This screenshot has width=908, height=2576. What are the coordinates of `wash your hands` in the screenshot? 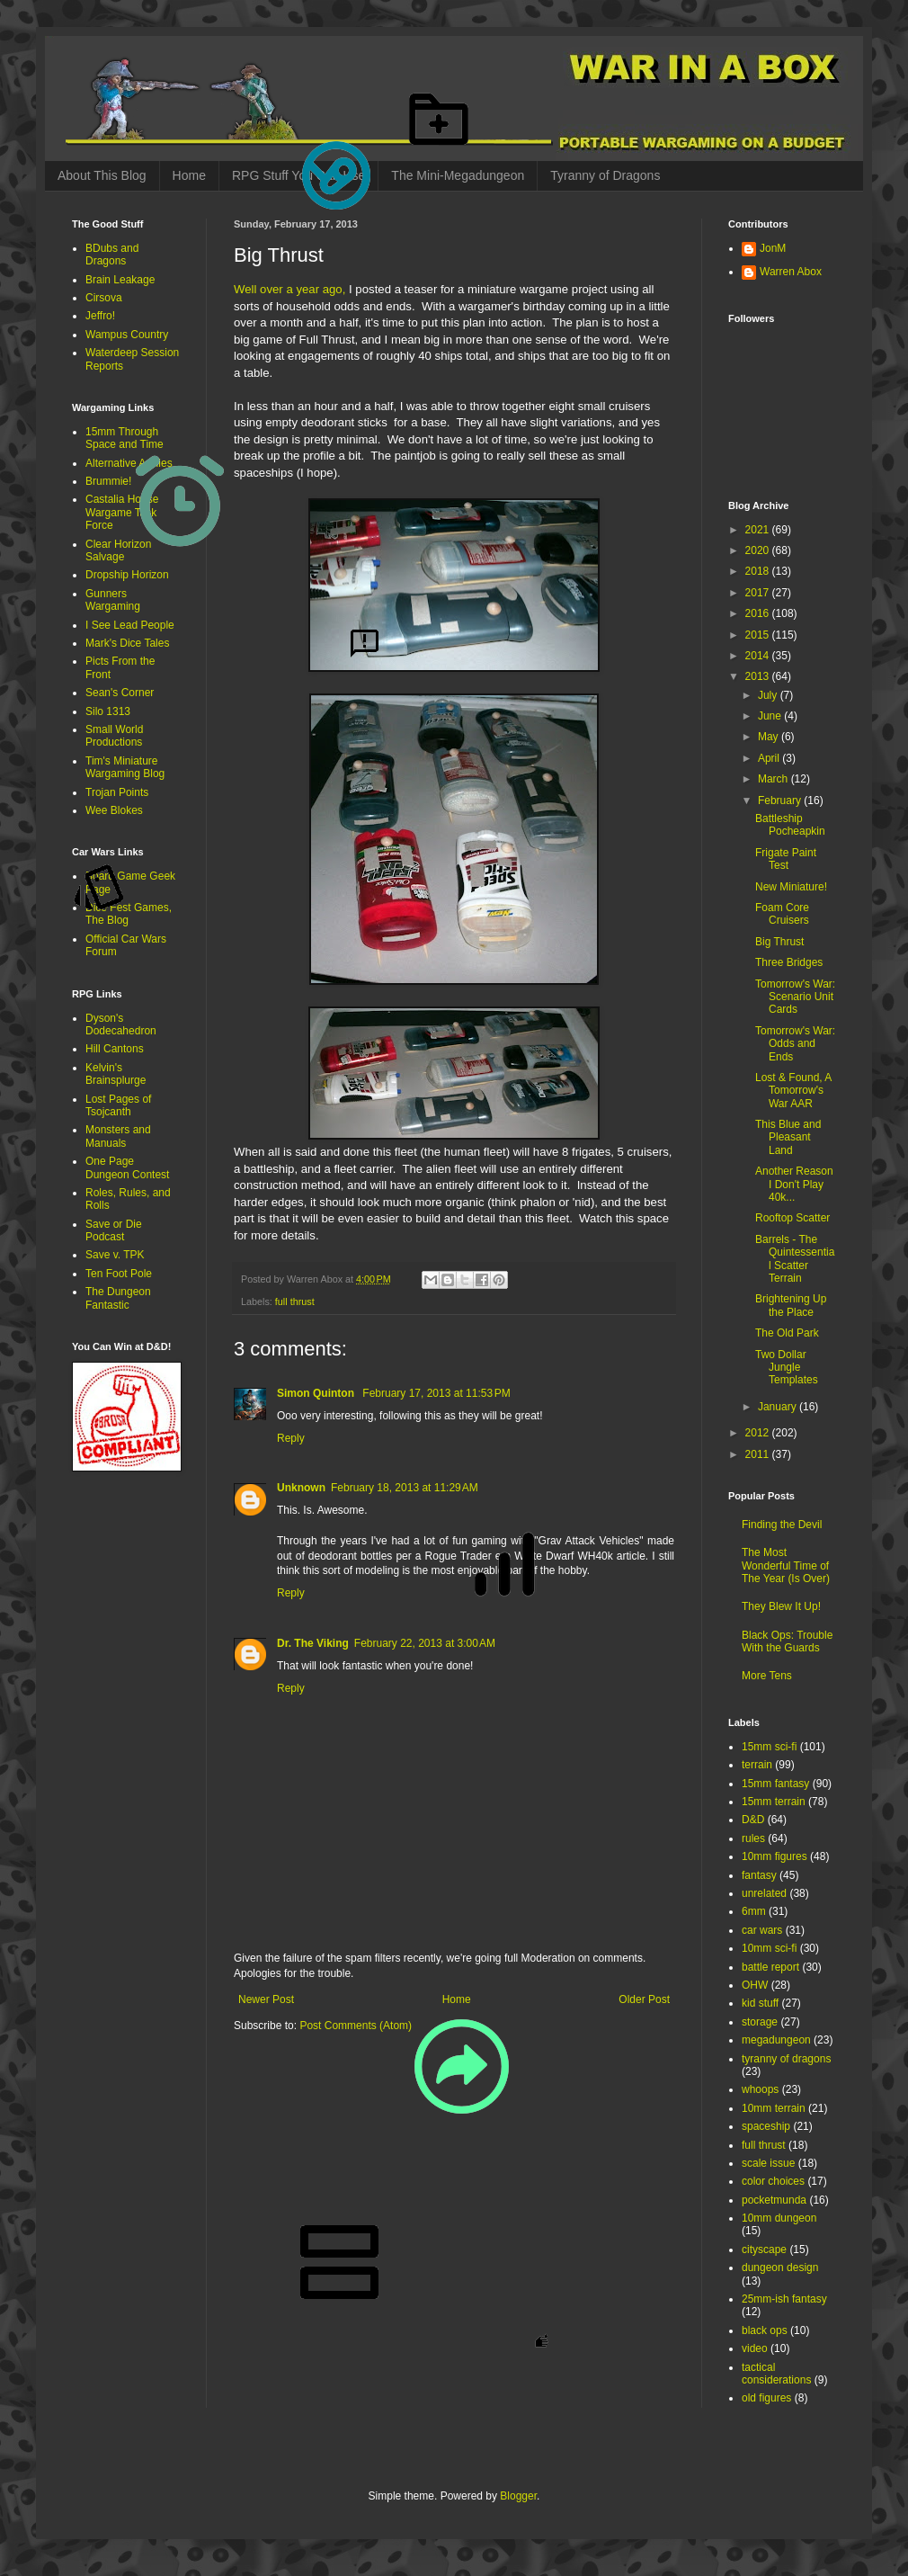 It's located at (542, 2340).